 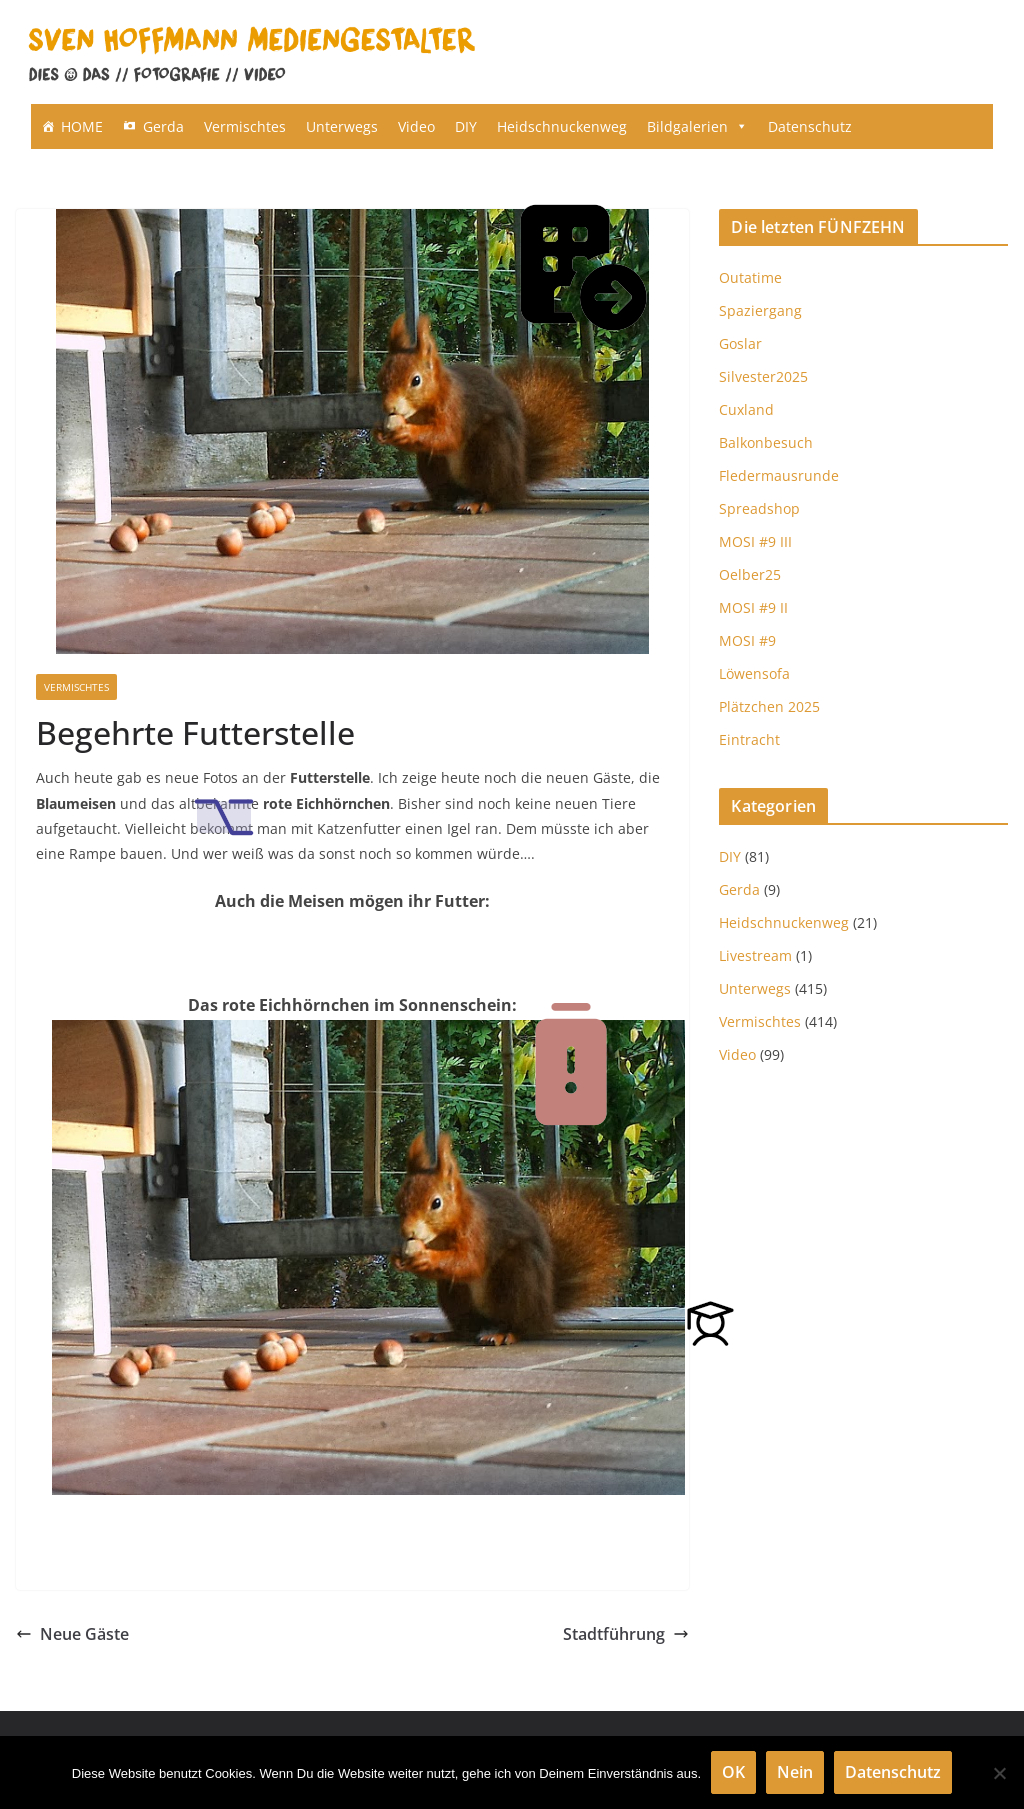 What do you see at coordinates (580, 264) in the screenshot?
I see `navigate to building or office location` at bounding box center [580, 264].